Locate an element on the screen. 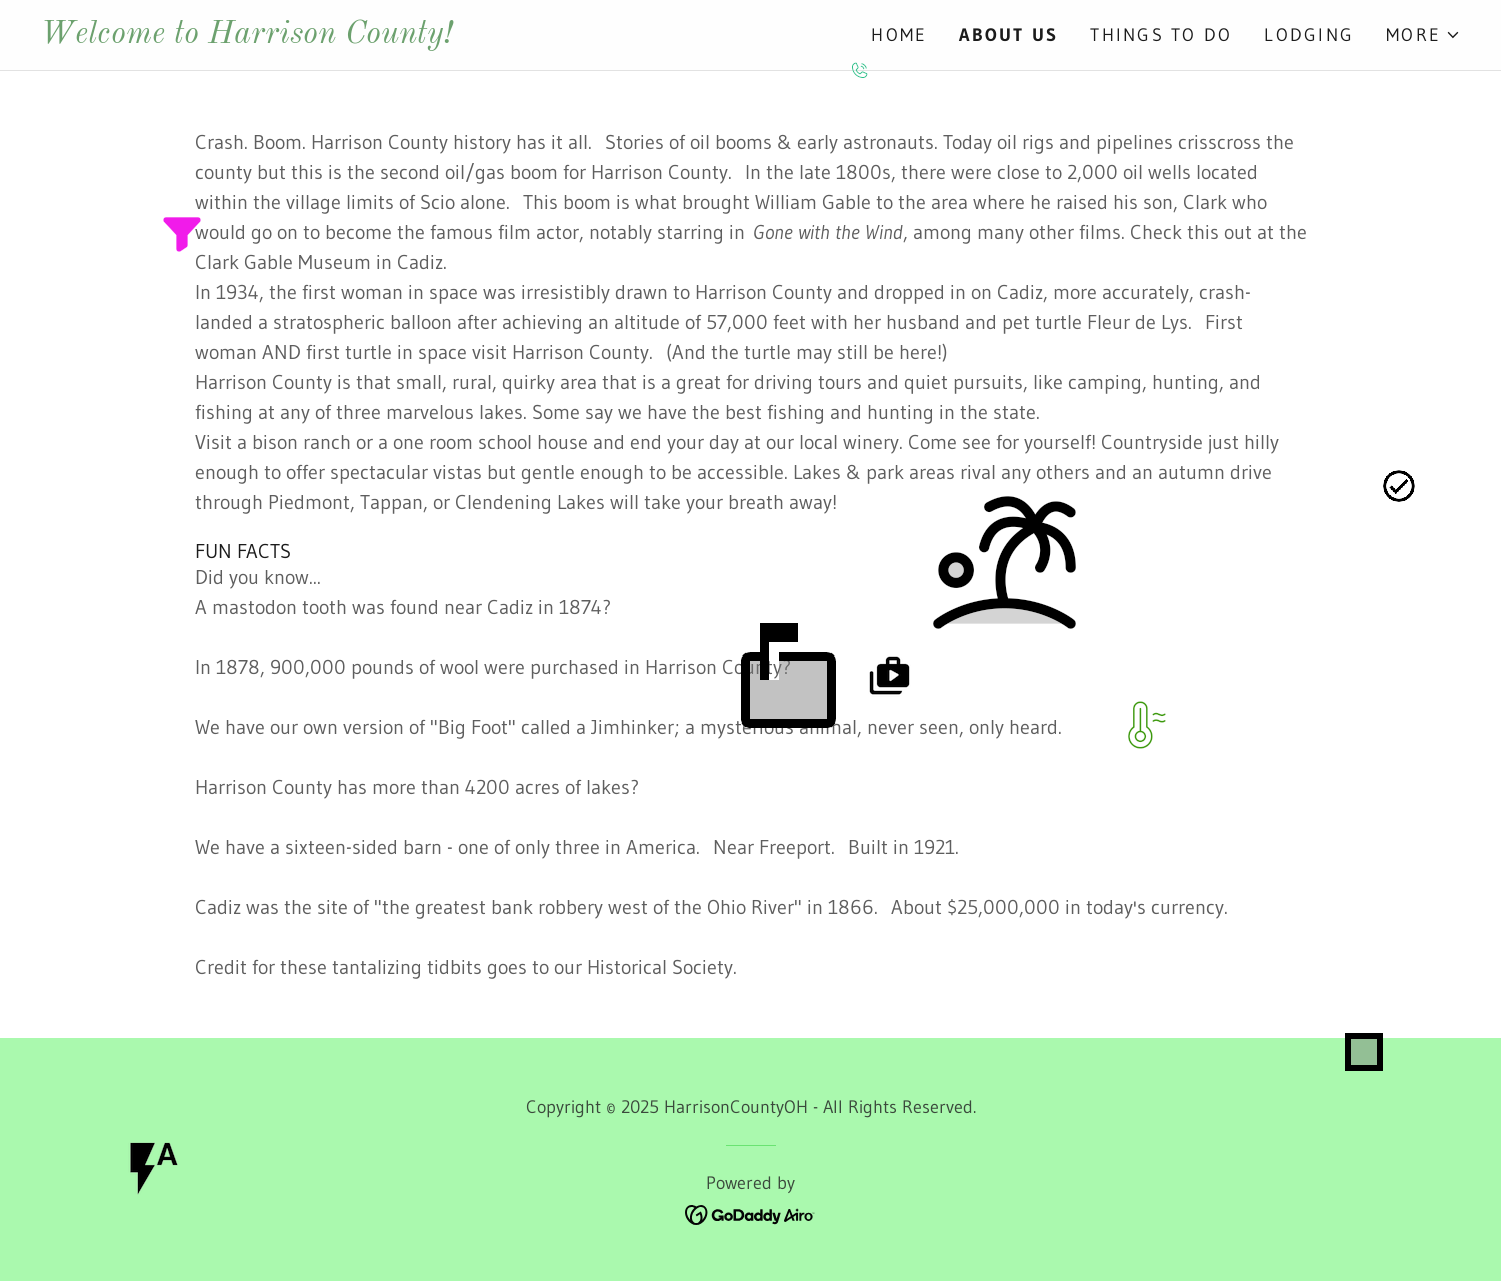 The image size is (1501, 1281). stop media playback is located at coordinates (1364, 1052).